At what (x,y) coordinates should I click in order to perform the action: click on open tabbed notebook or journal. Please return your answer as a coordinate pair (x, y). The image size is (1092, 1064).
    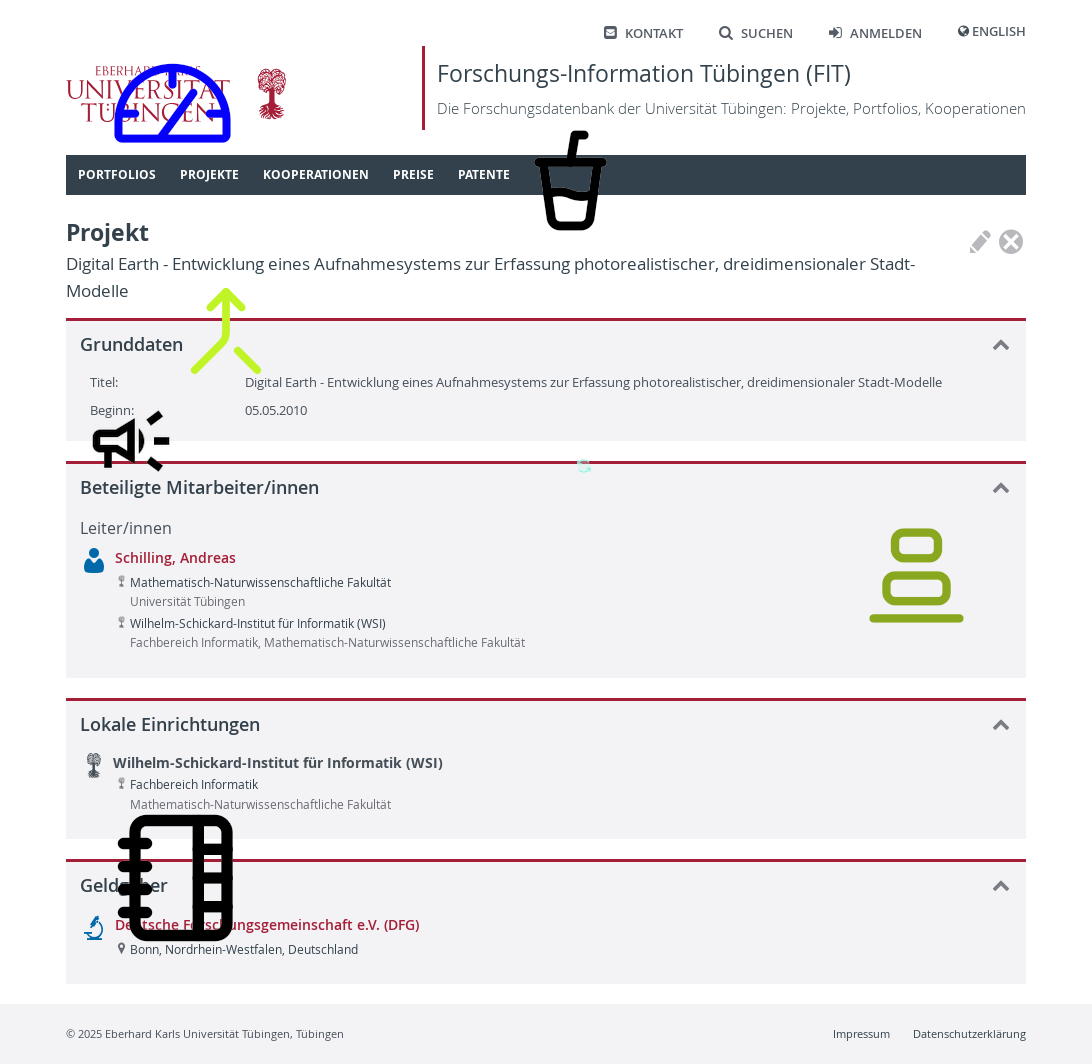
    Looking at the image, I should click on (181, 878).